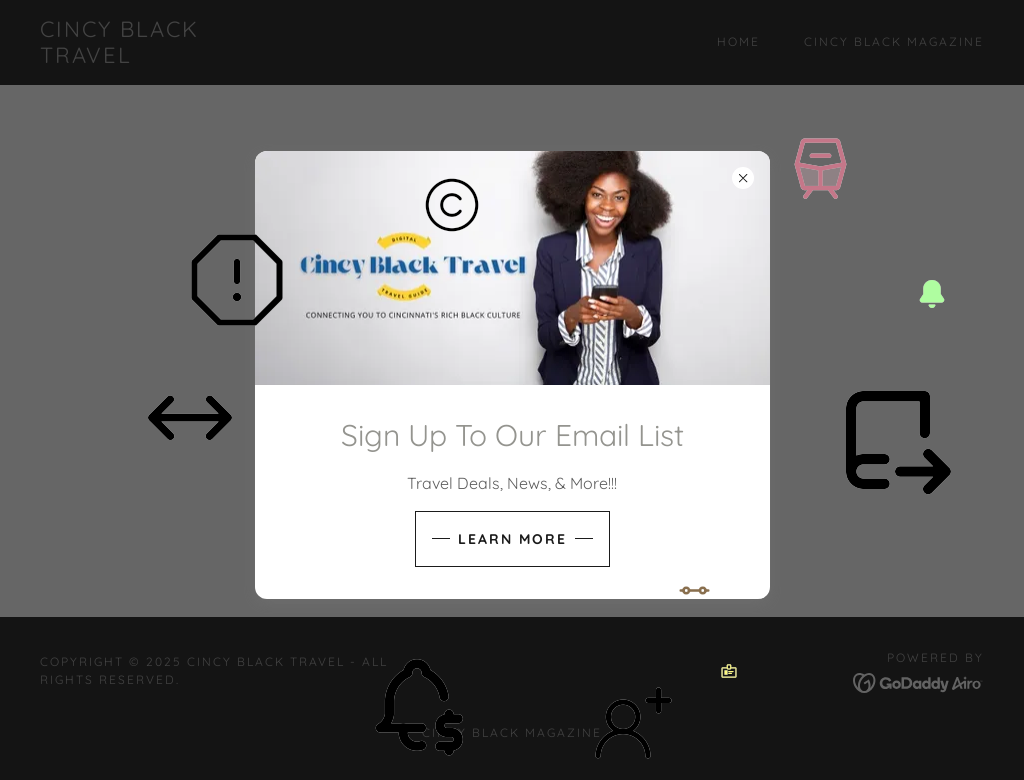 Image resolution: width=1024 pixels, height=780 pixels. I want to click on view user identification or credentials, so click(729, 671).